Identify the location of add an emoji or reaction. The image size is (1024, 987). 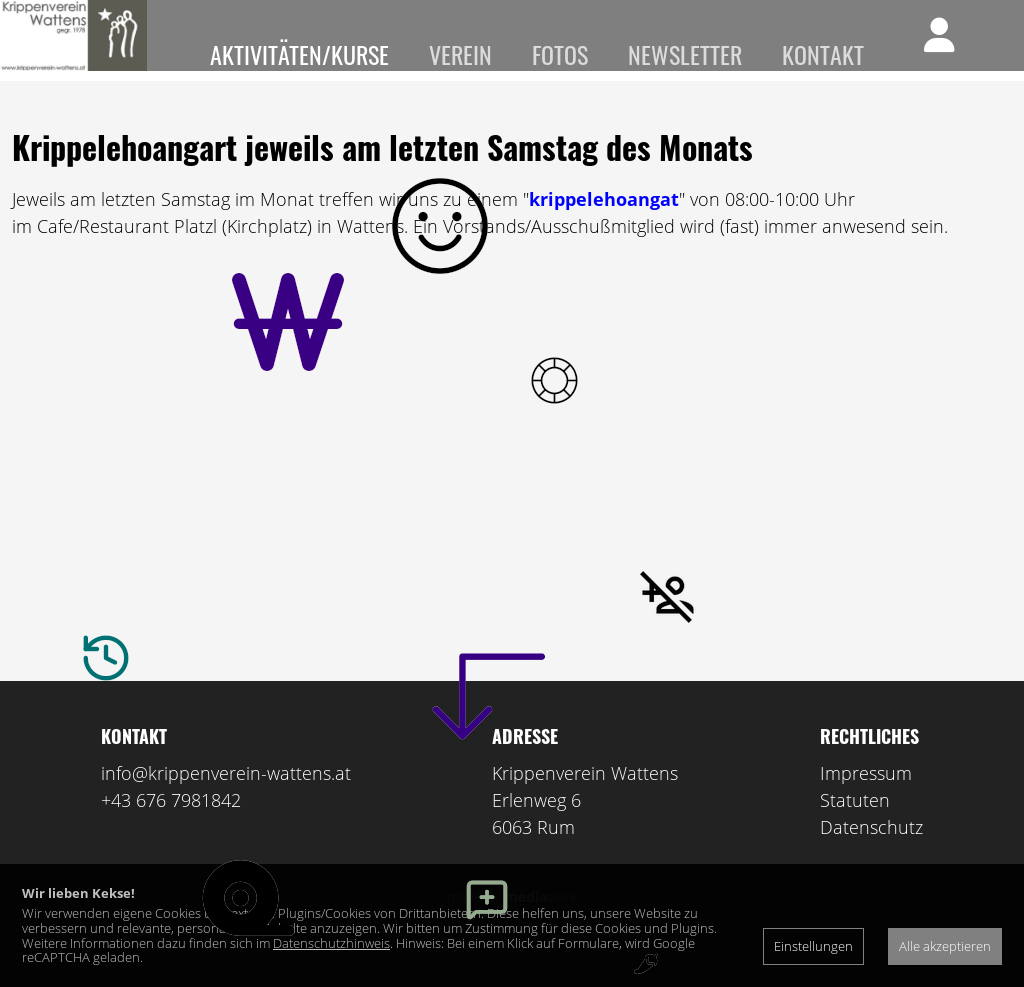
(440, 226).